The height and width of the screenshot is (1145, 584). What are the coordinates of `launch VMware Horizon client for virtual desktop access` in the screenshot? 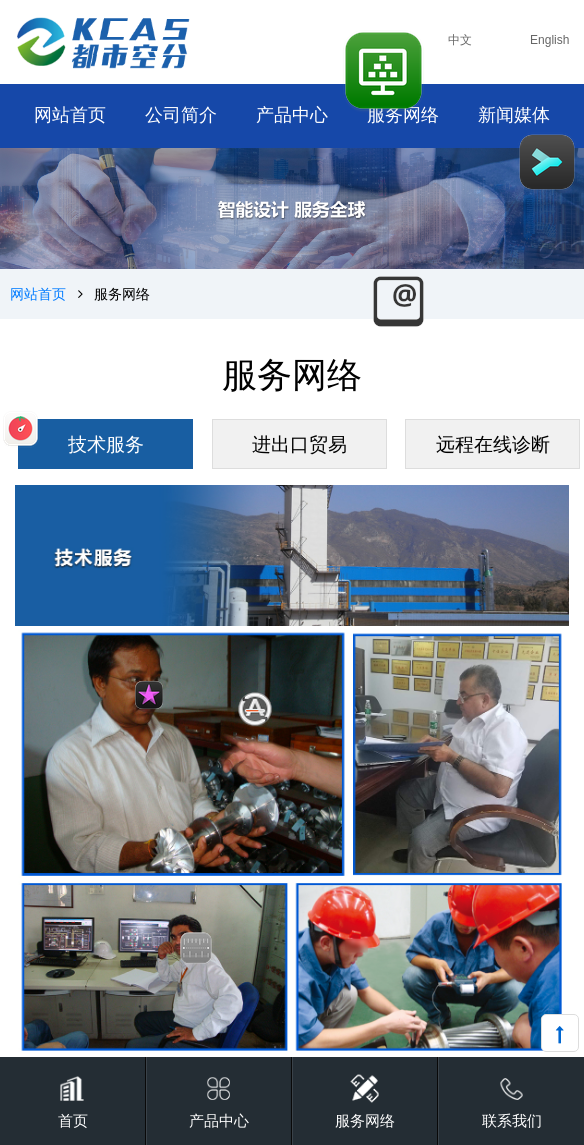 It's located at (383, 70).